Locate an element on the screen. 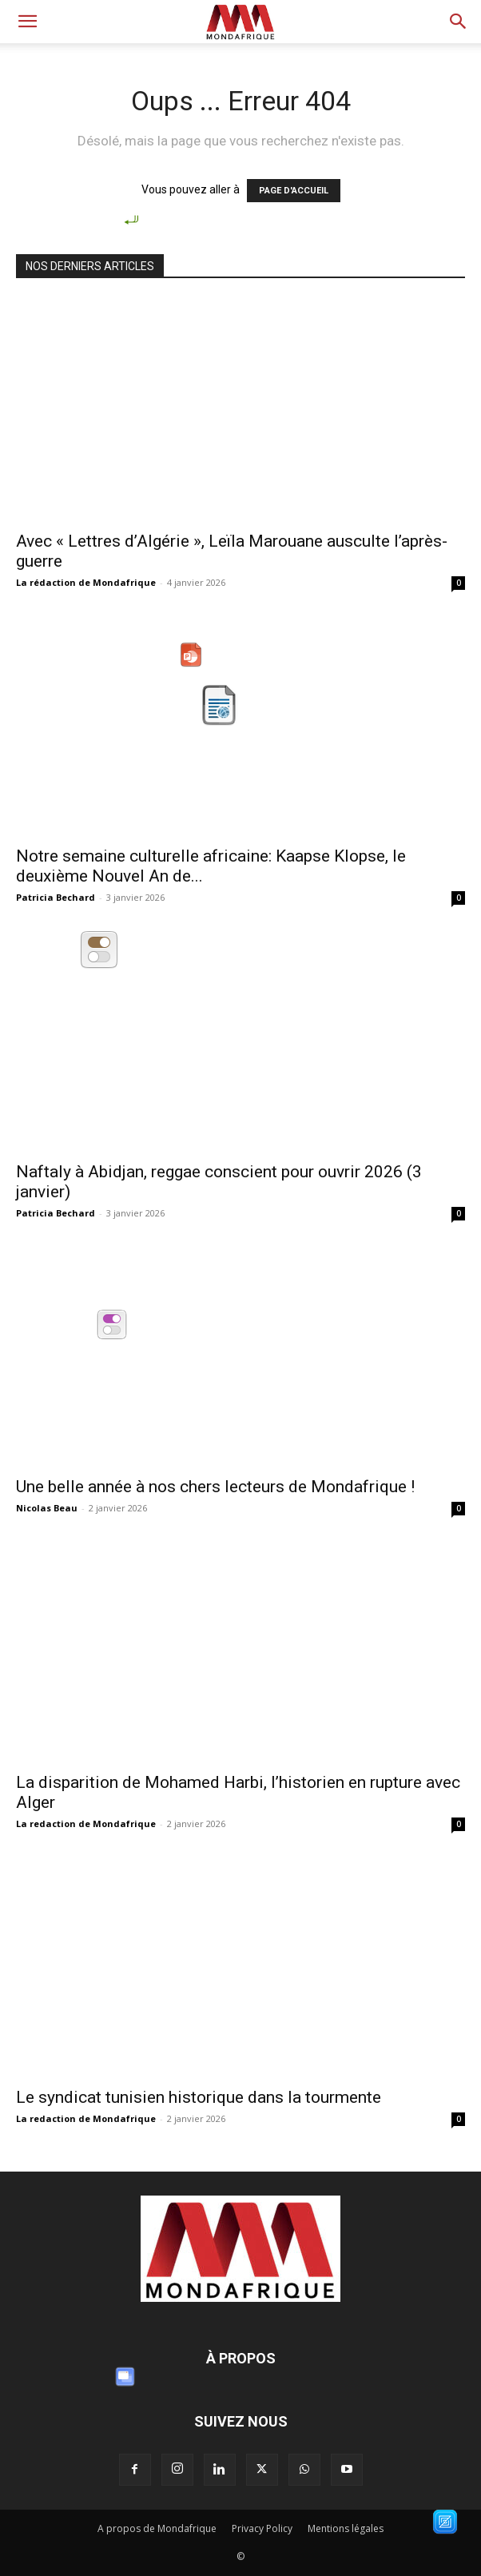 The height and width of the screenshot is (2576, 481). open Zed Preview code editor is located at coordinates (445, 2522).